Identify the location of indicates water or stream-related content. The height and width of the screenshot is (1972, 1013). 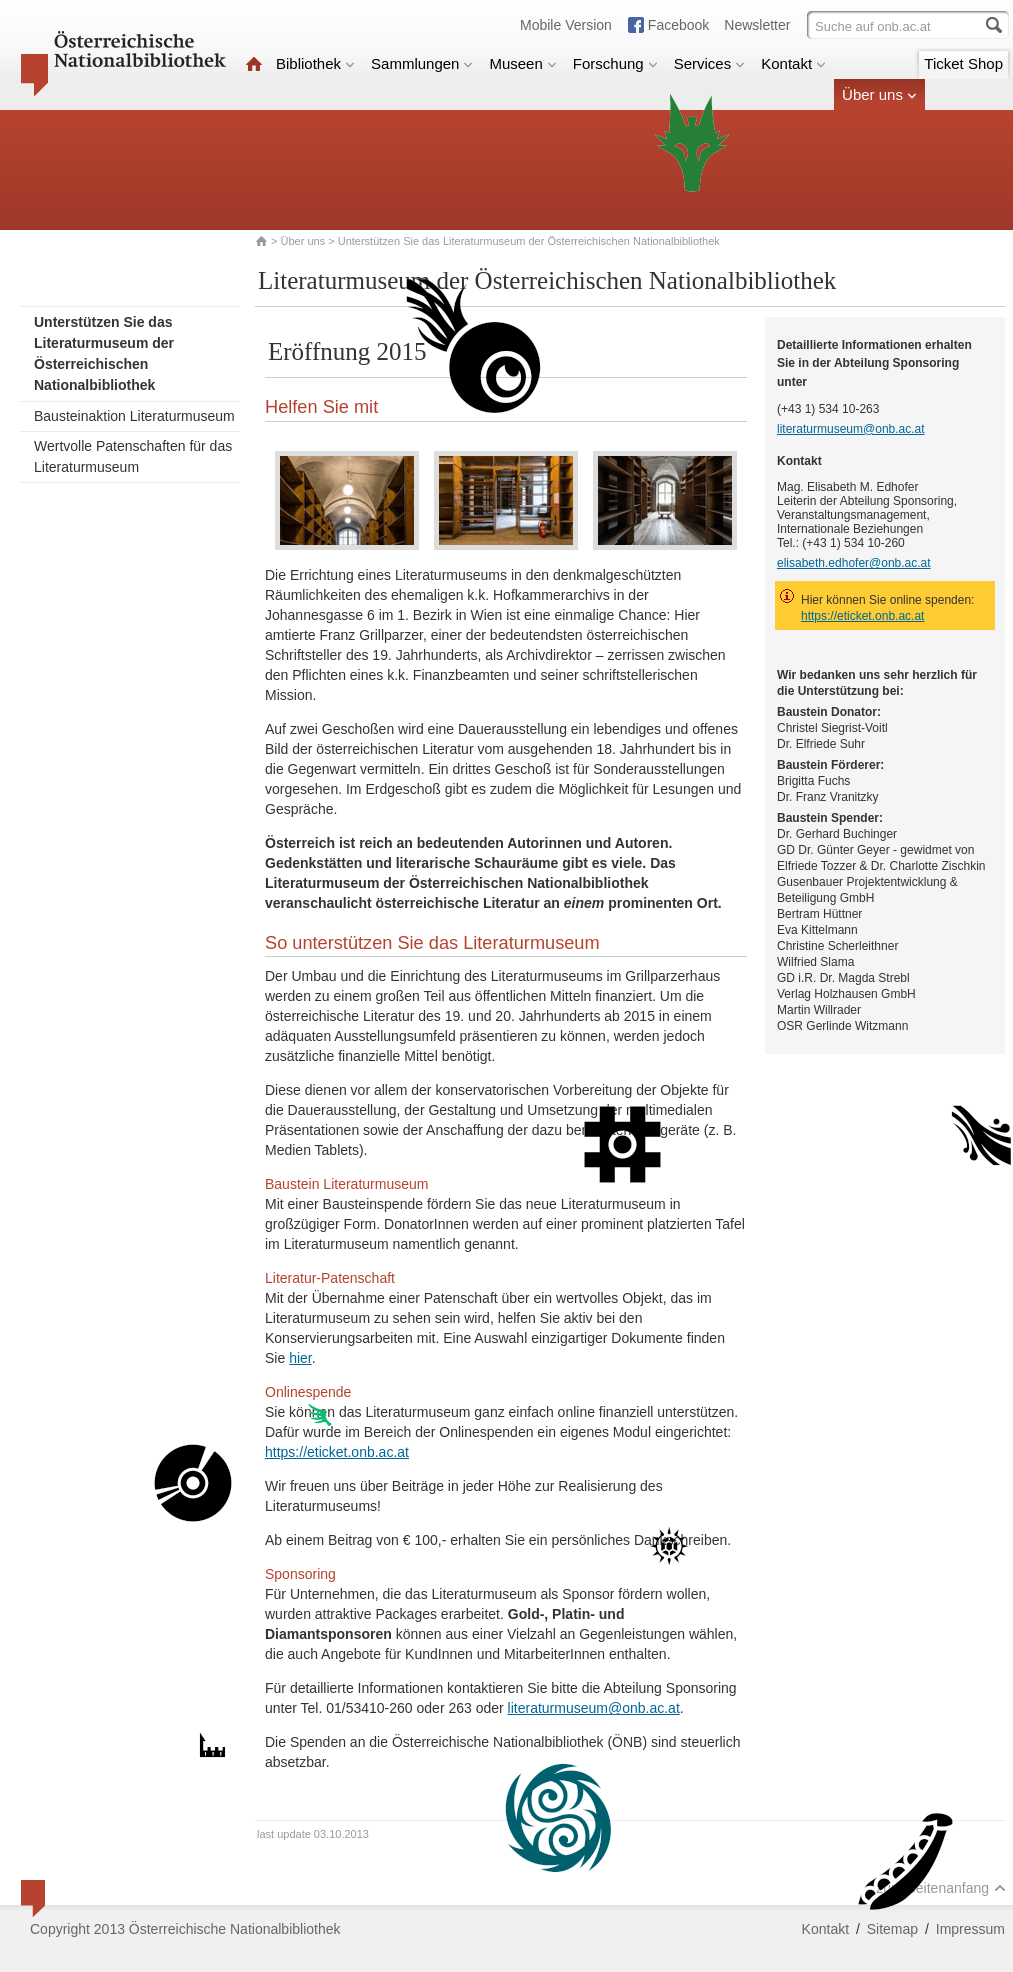
(981, 1135).